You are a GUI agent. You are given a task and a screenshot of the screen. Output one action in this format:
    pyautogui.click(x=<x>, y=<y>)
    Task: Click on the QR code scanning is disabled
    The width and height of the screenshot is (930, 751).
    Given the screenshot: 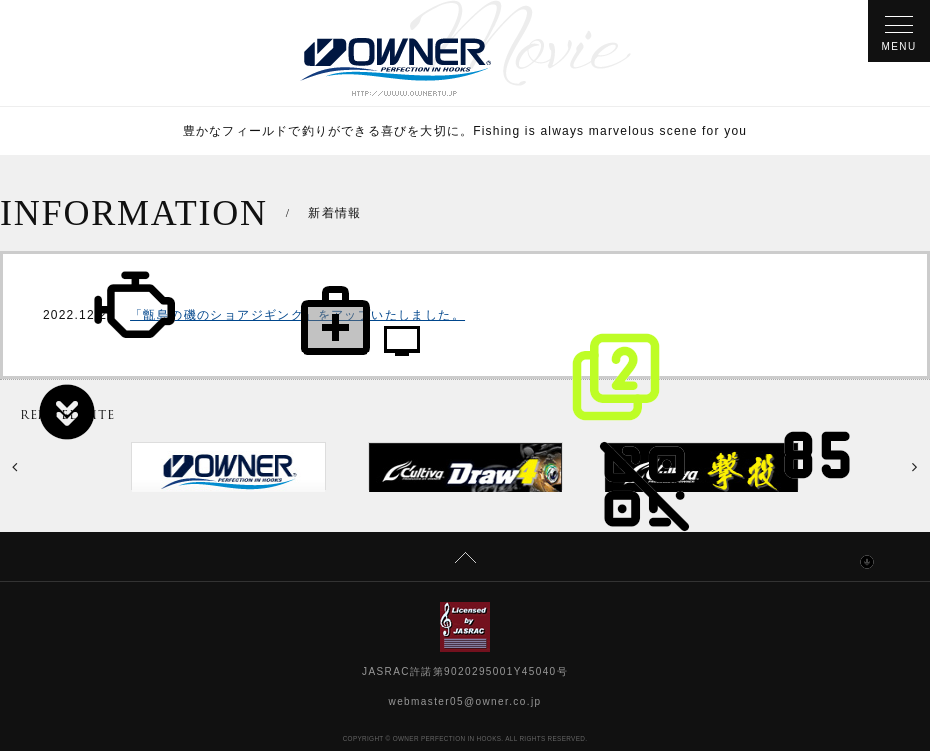 What is the action you would take?
    pyautogui.click(x=644, y=486)
    